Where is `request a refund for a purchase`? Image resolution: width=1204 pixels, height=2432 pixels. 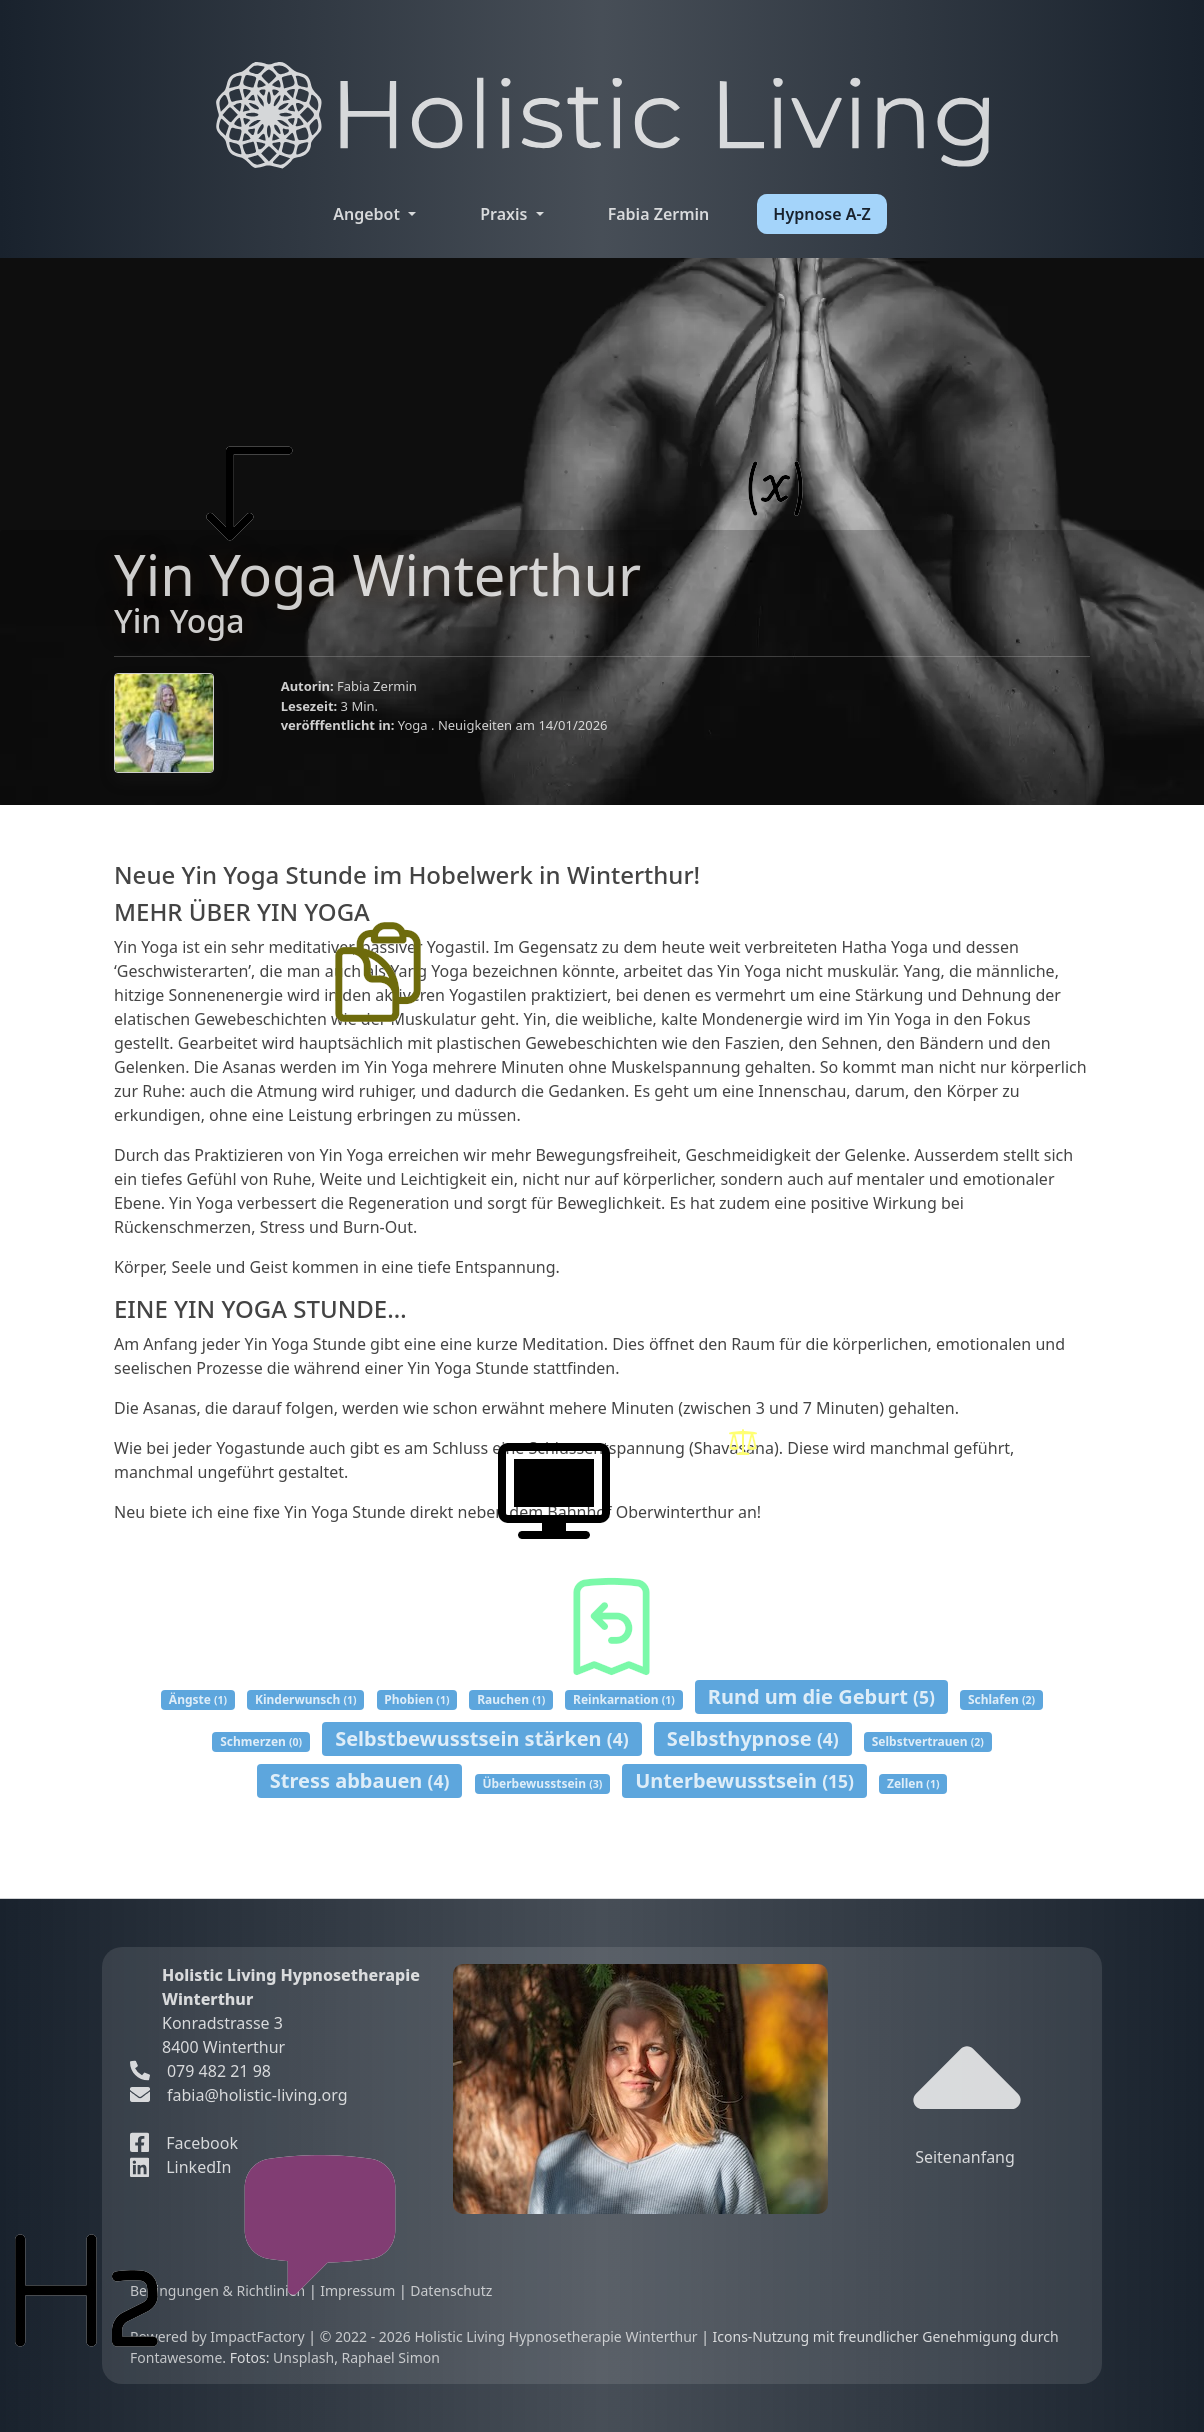
request a refund for a purchase is located at coordinates (611, 1626).